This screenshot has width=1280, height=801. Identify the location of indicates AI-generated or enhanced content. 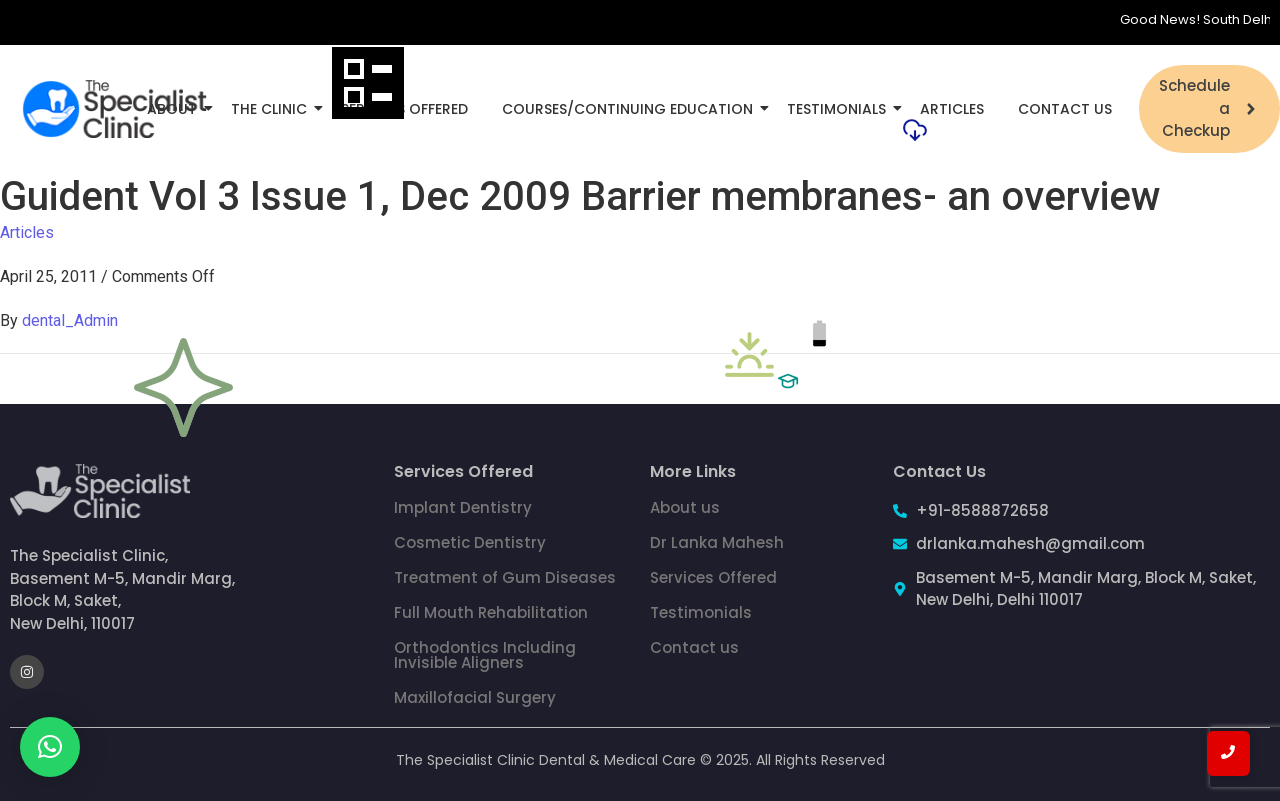
(183, 387).